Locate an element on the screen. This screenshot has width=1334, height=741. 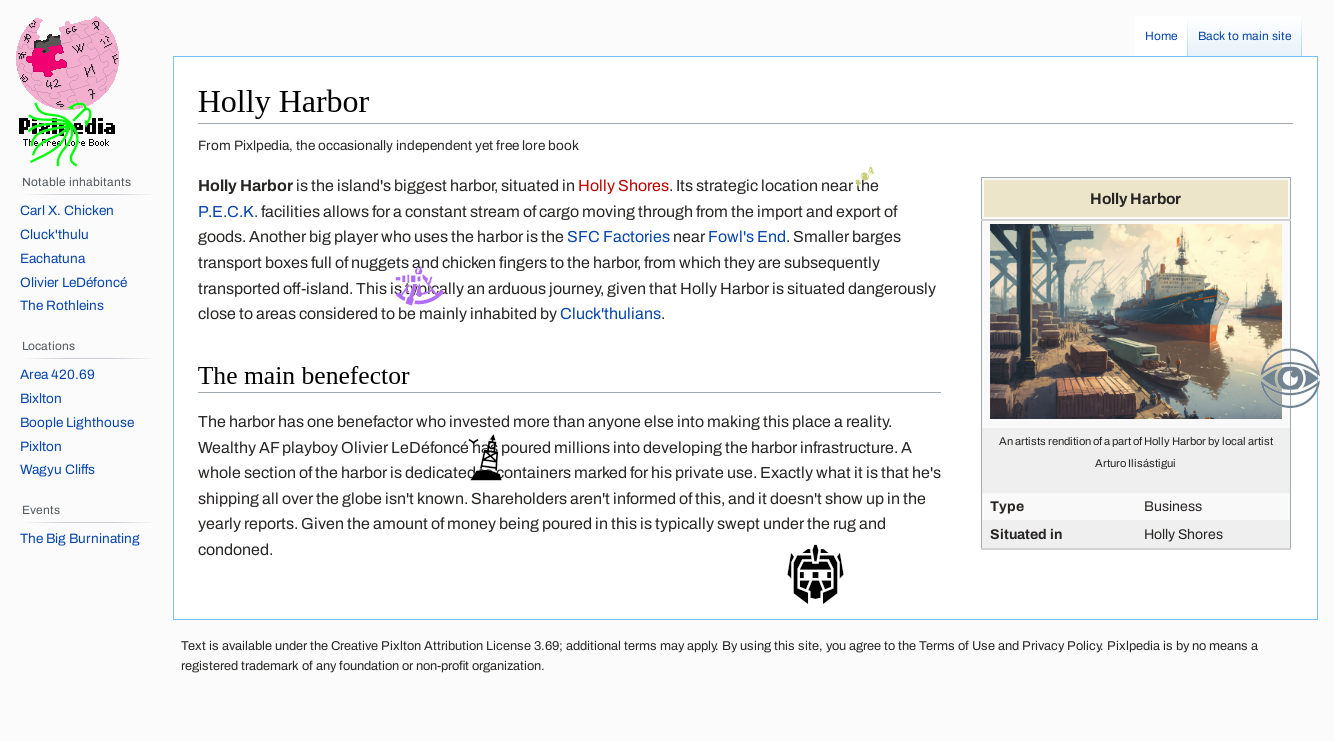
select mech or robot character class is located at coordinates (815, 574).